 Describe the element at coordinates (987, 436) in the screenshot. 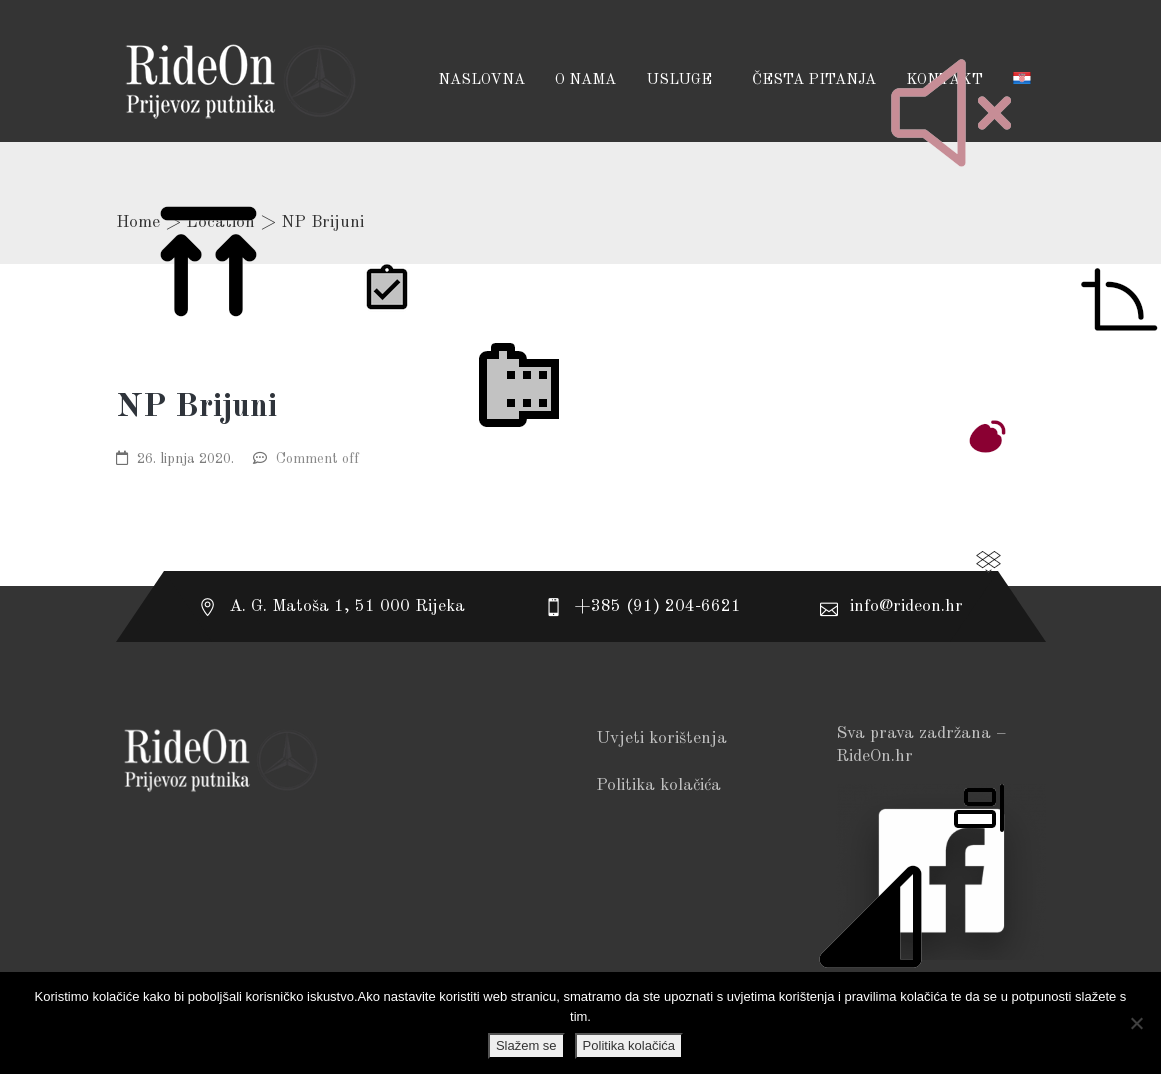

I see `open weibo app` at that location.